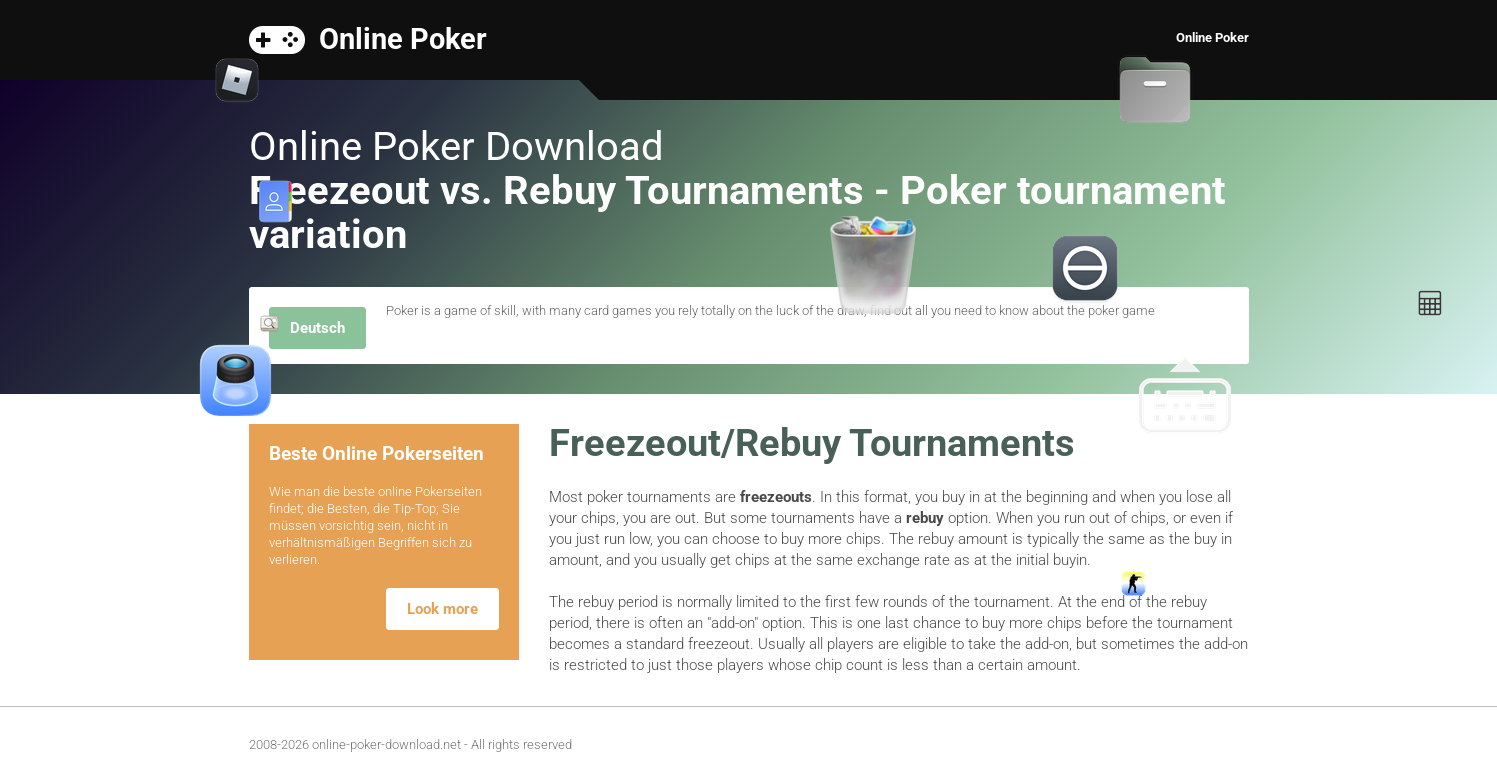 The width and height of the screenshot is (1497, 783). I want to click on launch counter-strike, so click(1133, 583).